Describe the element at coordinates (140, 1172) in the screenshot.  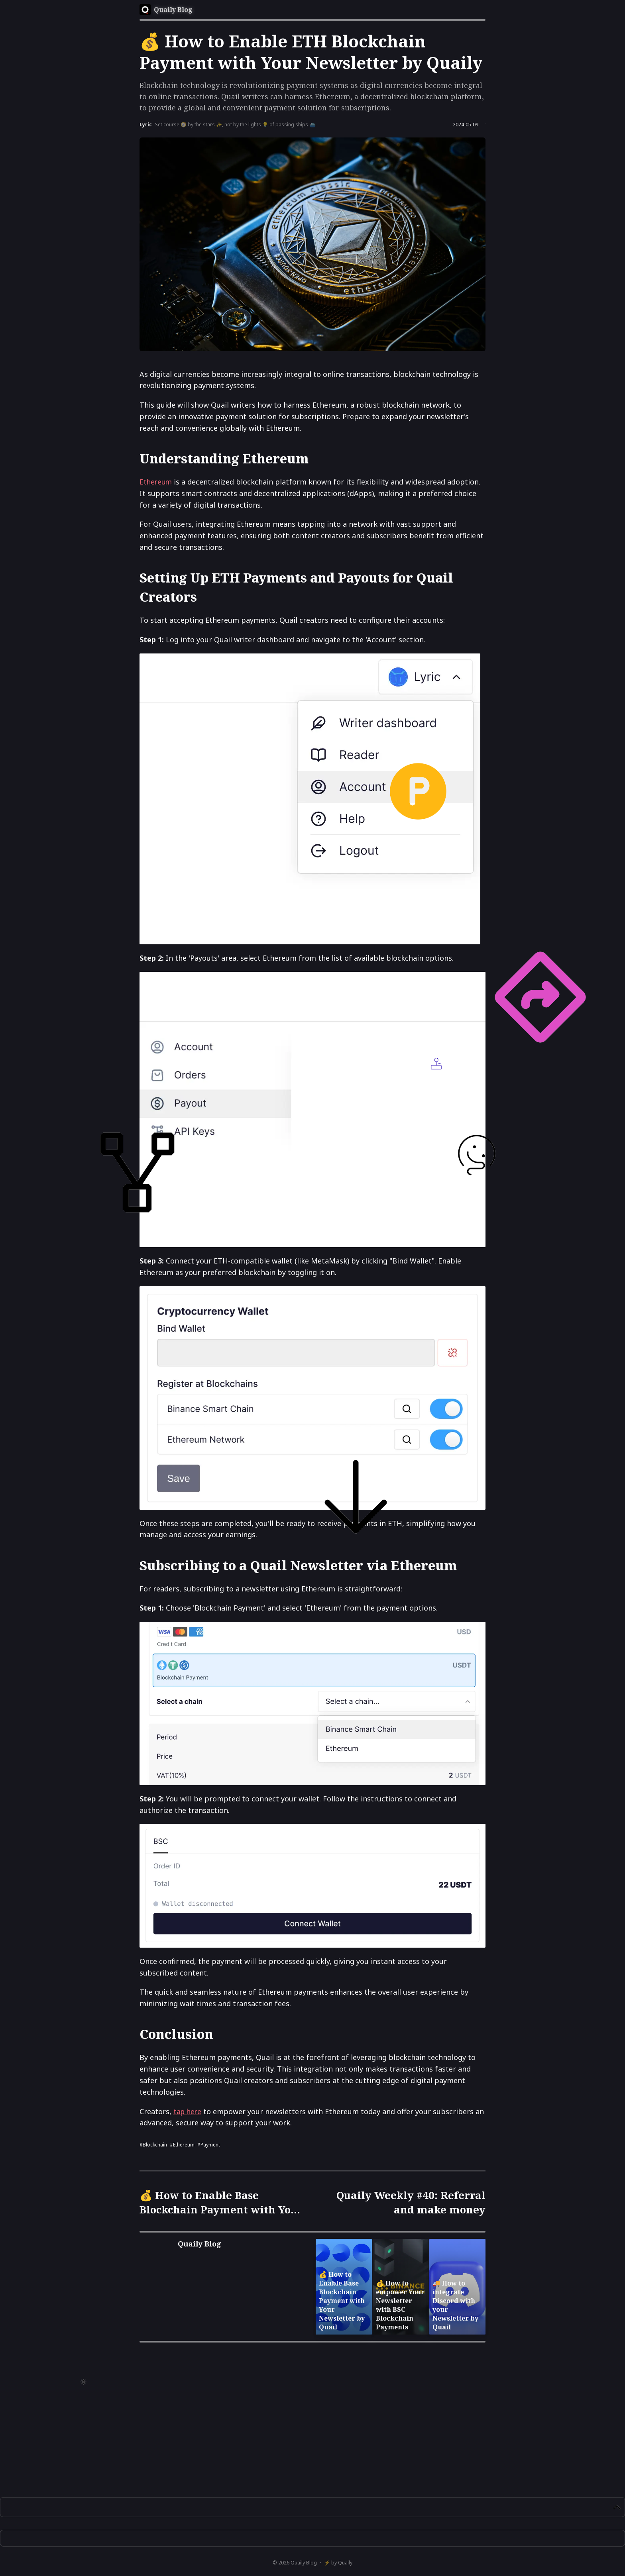
I see `view parent classes or supertypes in code hierarchy` at that location.